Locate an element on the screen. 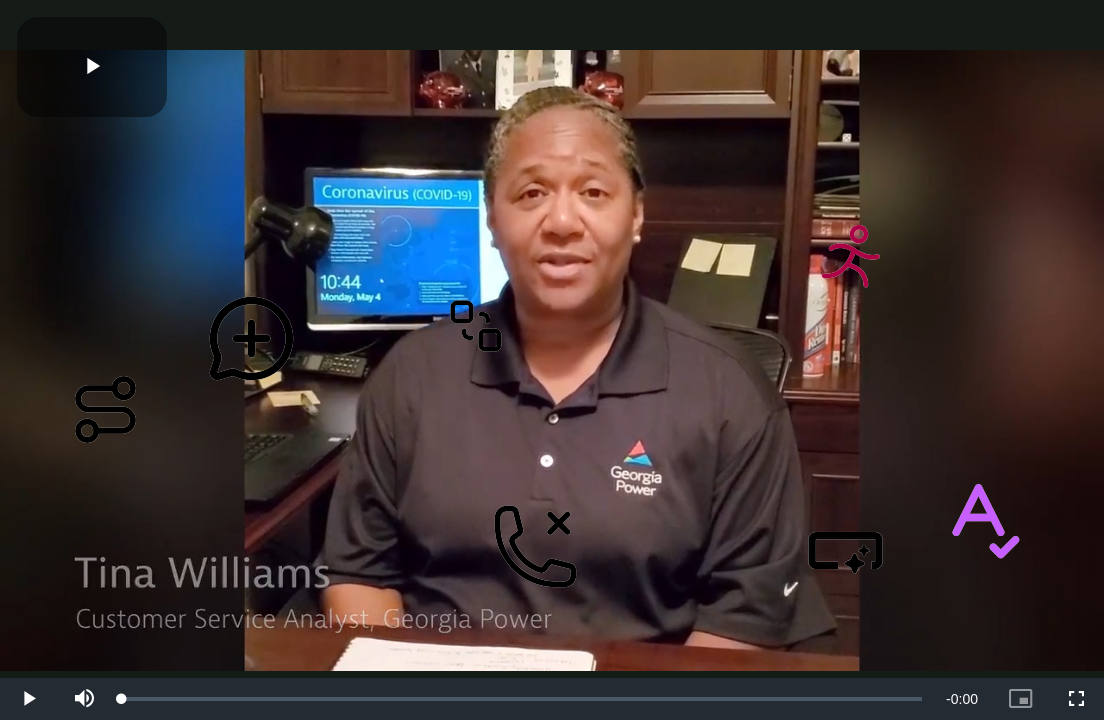  add a smart or AI-powered action button is located at coordinates (845, 550).